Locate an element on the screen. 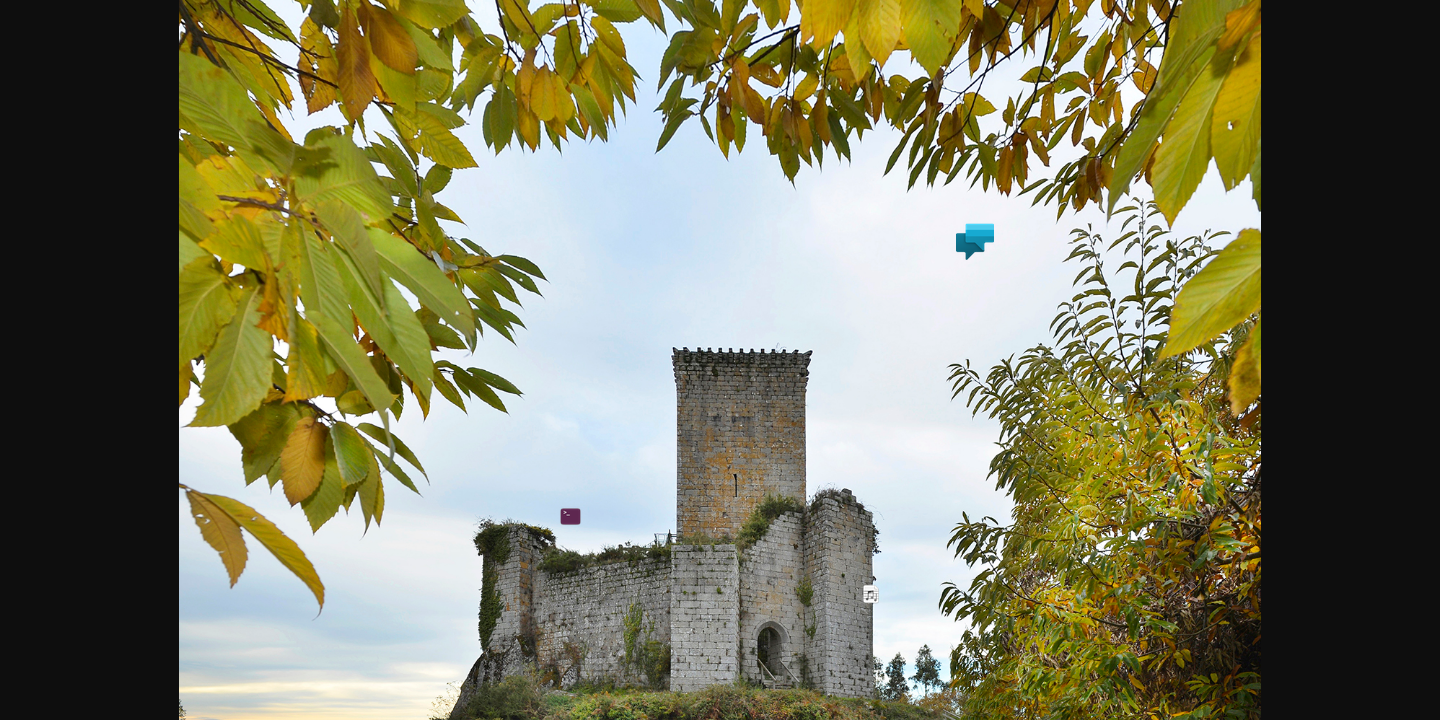  open terminal application is located at coordinates (570, 516).